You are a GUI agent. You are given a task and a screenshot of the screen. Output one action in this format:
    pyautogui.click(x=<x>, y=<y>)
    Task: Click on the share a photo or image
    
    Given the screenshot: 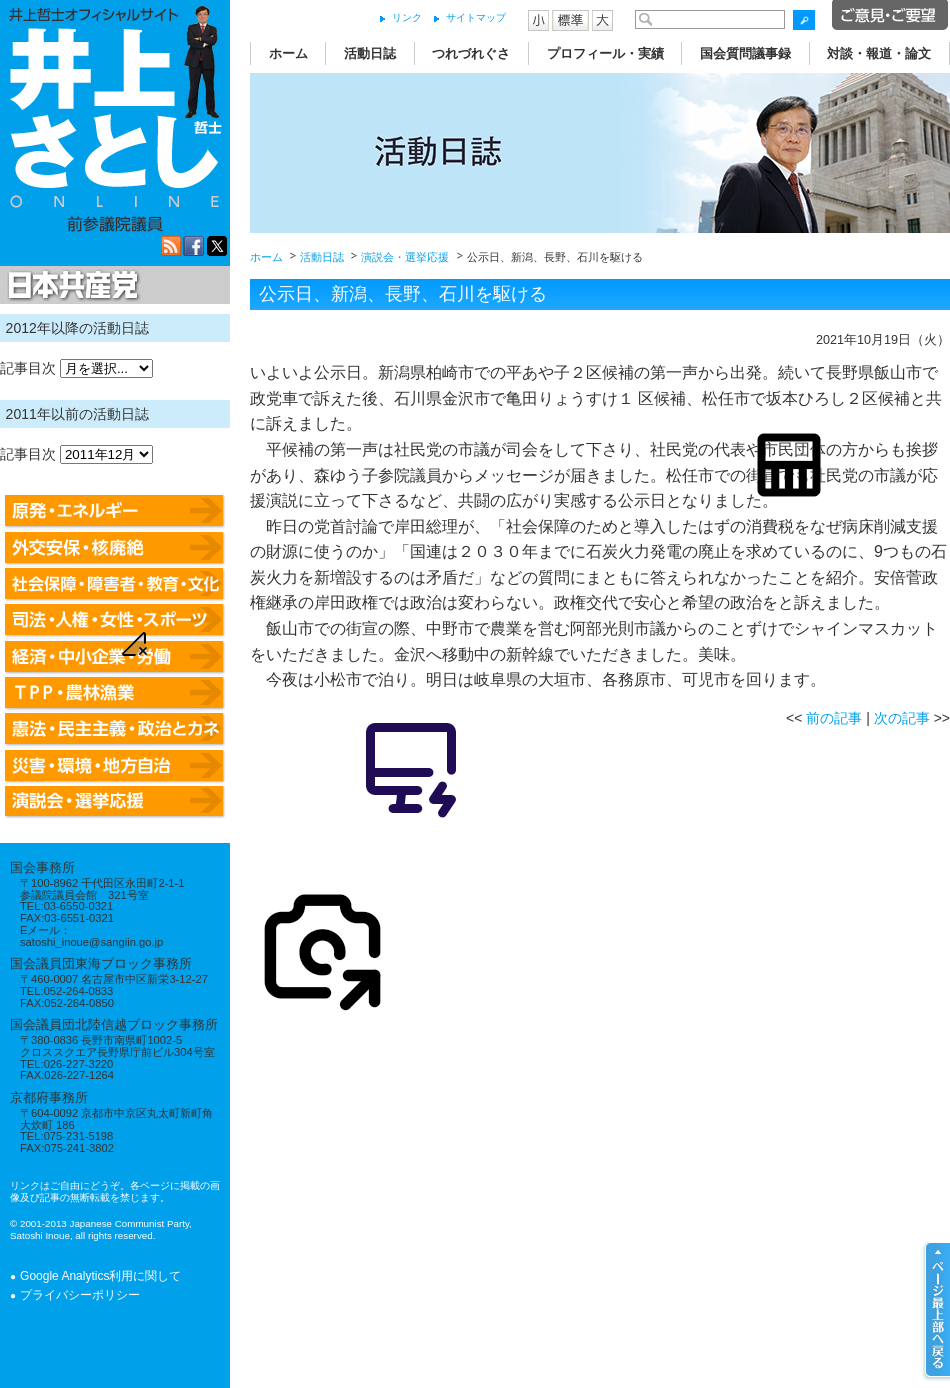 What is the action you would take?
    pyautogui.click(x=322, y=946)
    